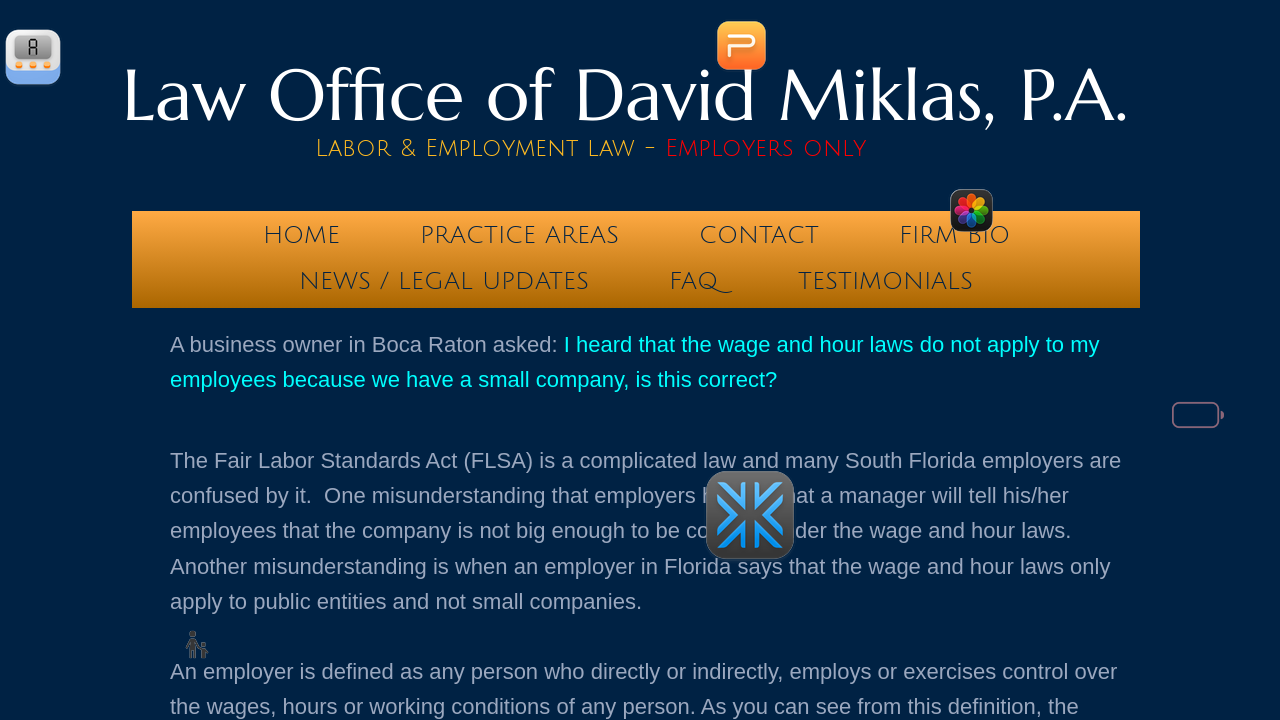 Image resolution: width=1280 pixels, height=720 pixels. I want to click on access parental control settings, so click(197, 644).